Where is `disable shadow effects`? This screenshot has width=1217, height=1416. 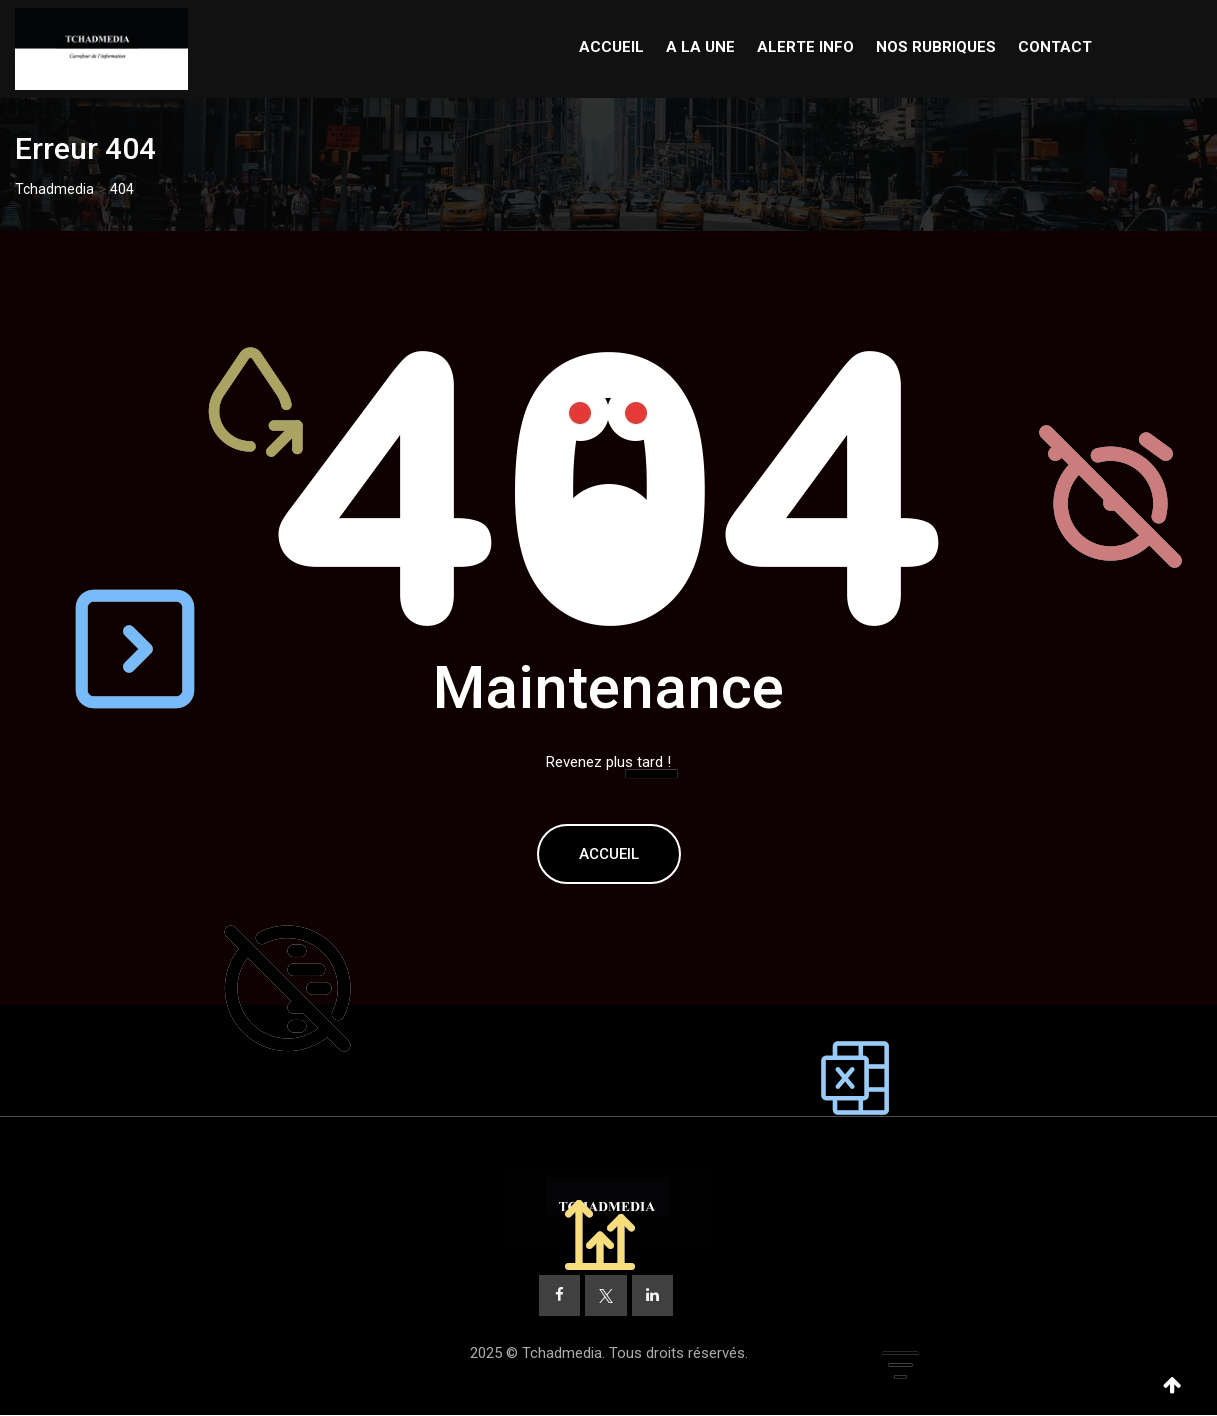
disable shadow effects is located at coordinates (287, 988).